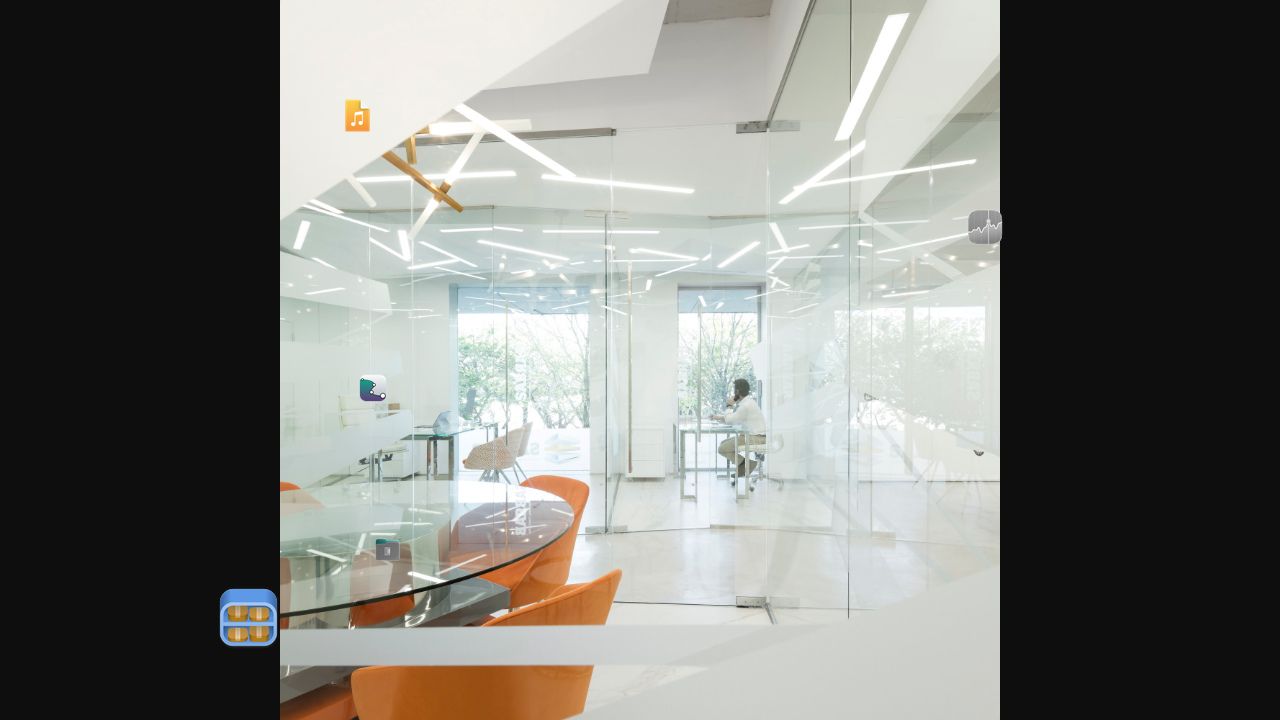 This screenshot has width=1280, height=720. I want to click on open the stocks app, so click(985, 227).